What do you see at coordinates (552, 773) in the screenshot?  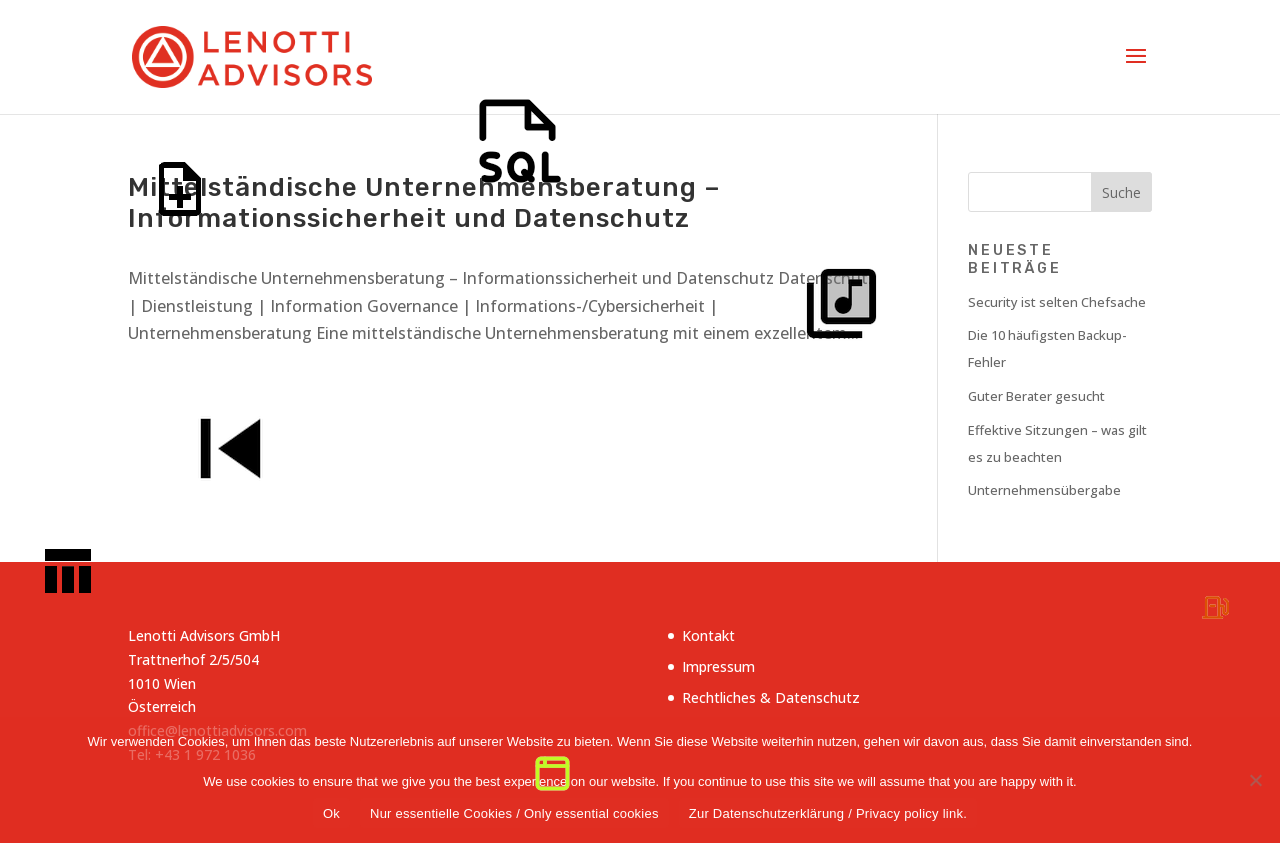 I see `open web browser` at bounding box center [552, 773].